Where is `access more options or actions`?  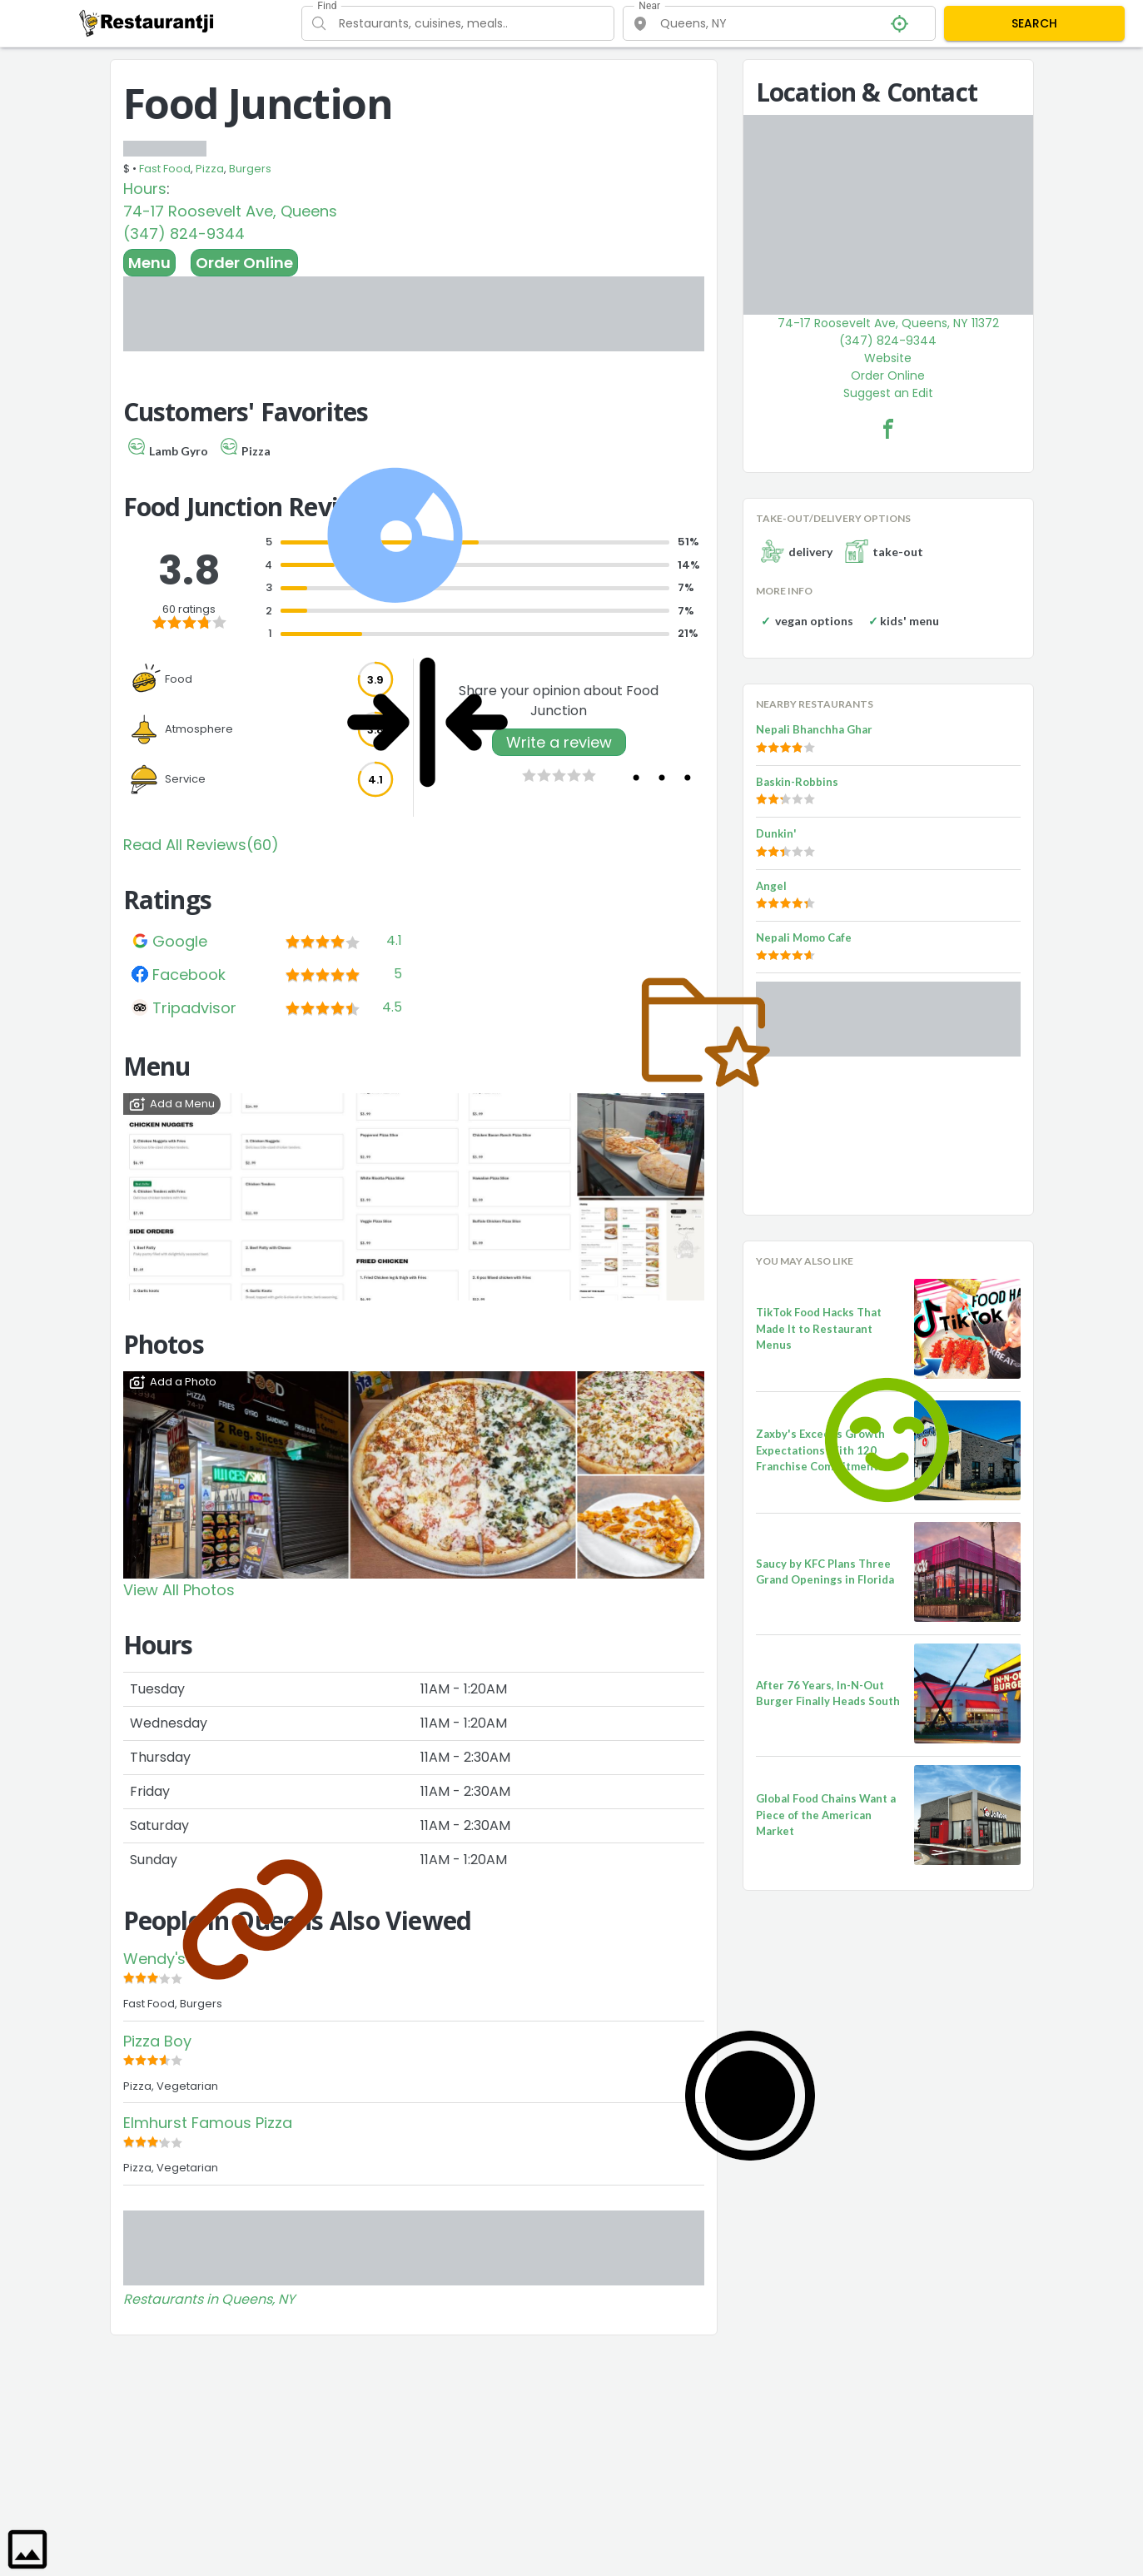 access more options or actions is located at coordinates (662, 778).